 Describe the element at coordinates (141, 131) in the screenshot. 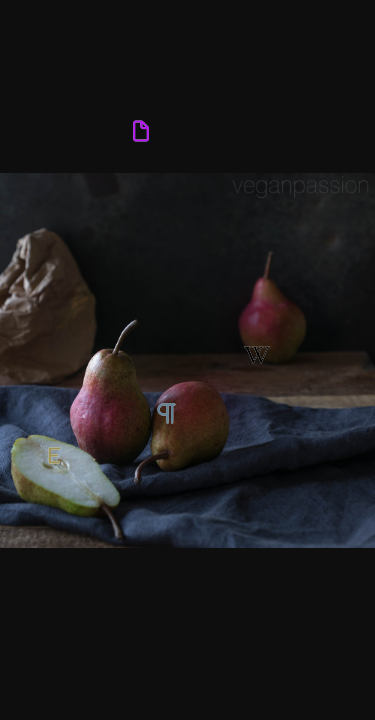

I see `view or open a file` at that location.